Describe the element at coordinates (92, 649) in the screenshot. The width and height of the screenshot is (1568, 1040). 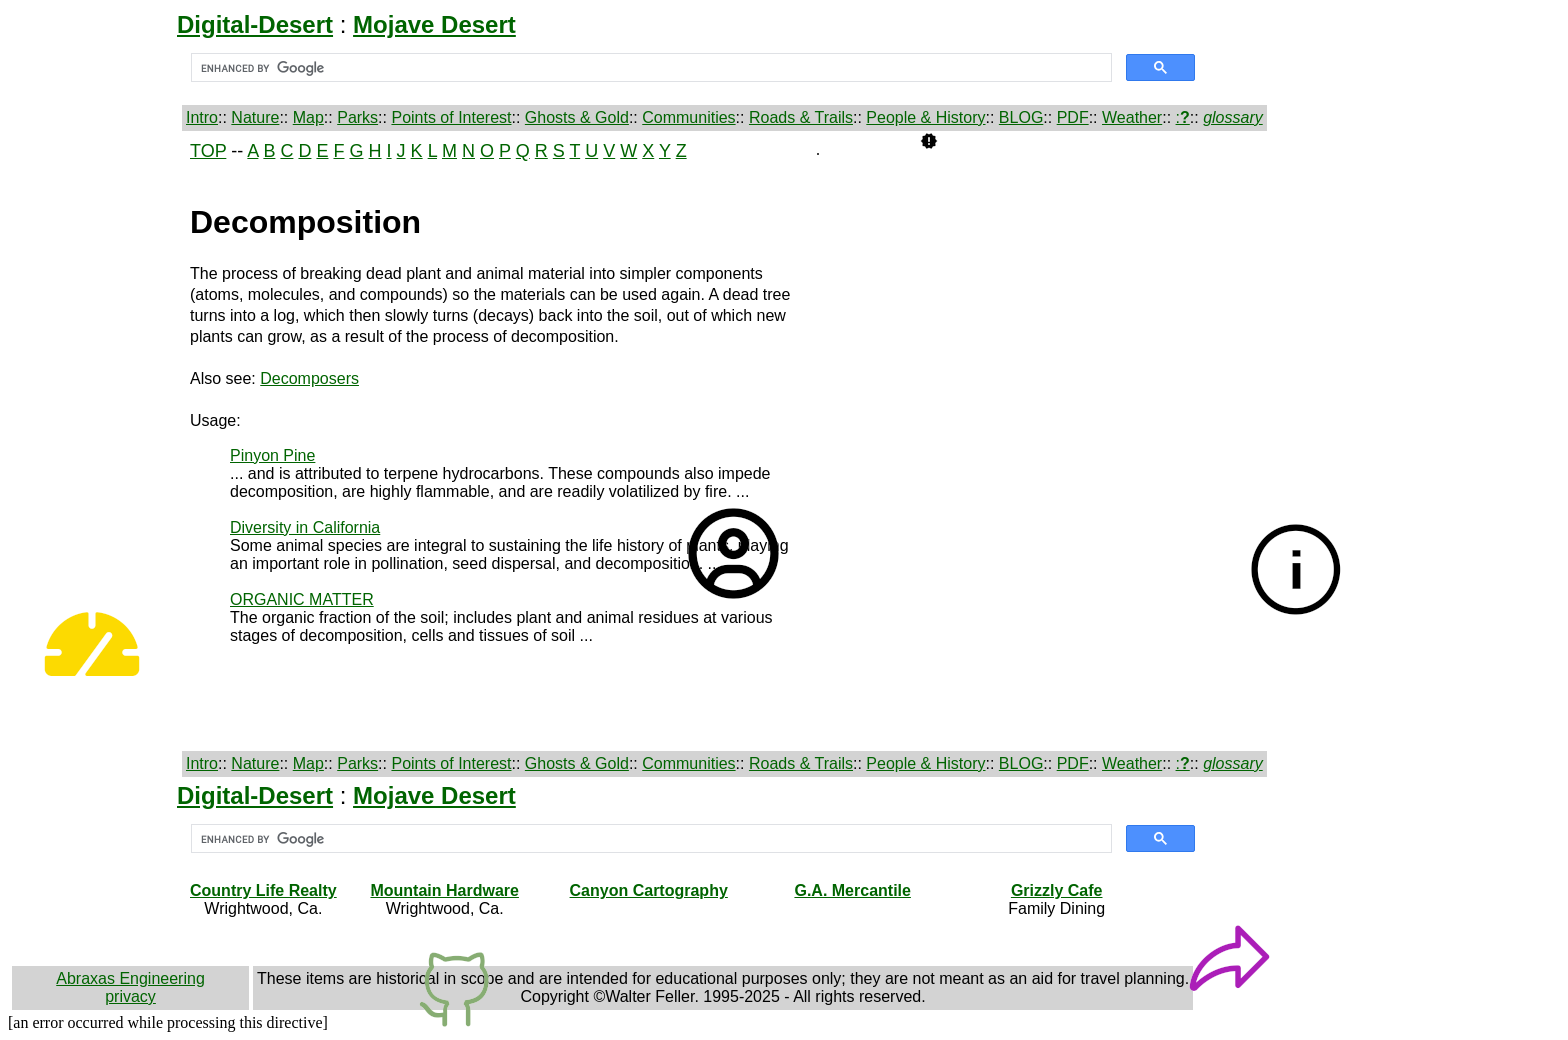
I see `view performance metrics or speed` at that location.